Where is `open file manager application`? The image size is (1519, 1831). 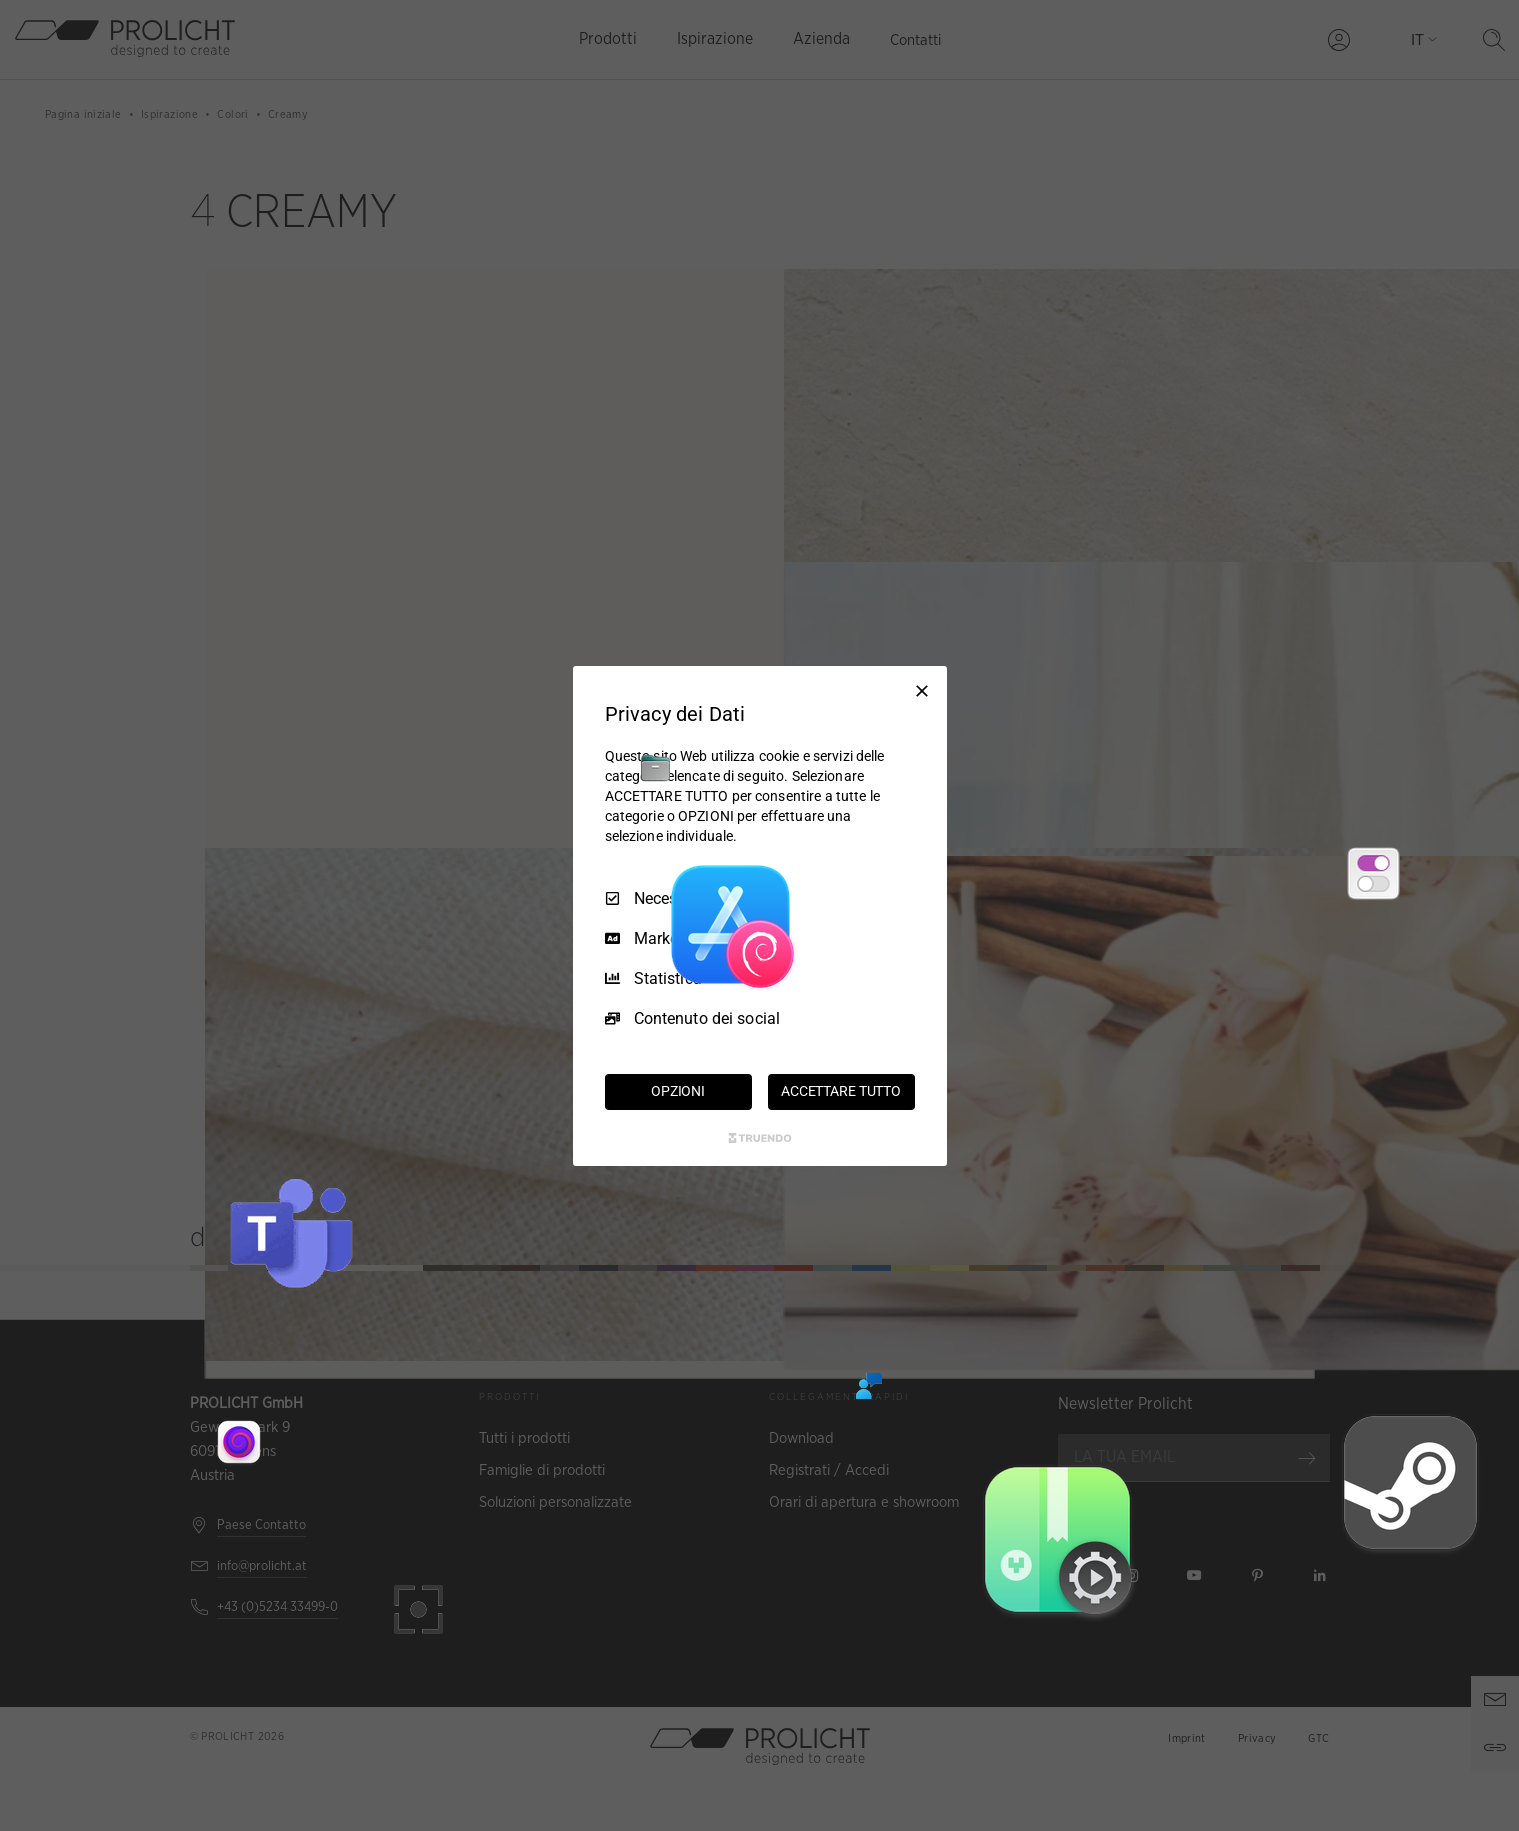 open file manager application is located at coordinates (655, 767).